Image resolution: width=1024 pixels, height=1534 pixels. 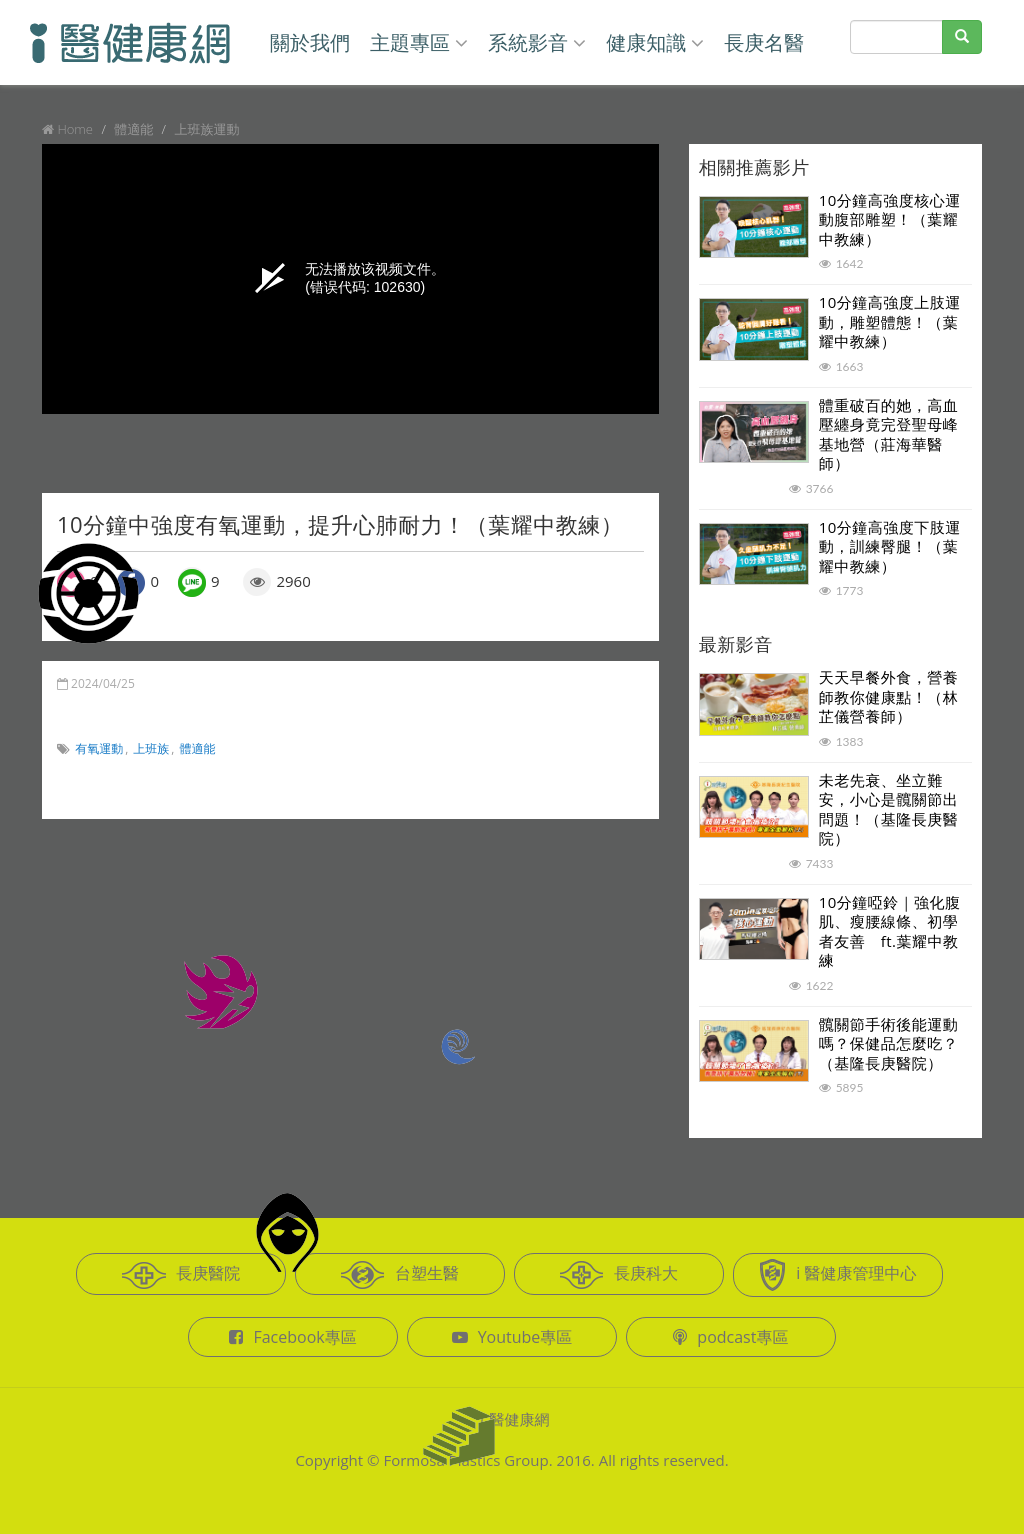 I want to click on view internal horn anatomy or structure, so click(x=458, y=1047).